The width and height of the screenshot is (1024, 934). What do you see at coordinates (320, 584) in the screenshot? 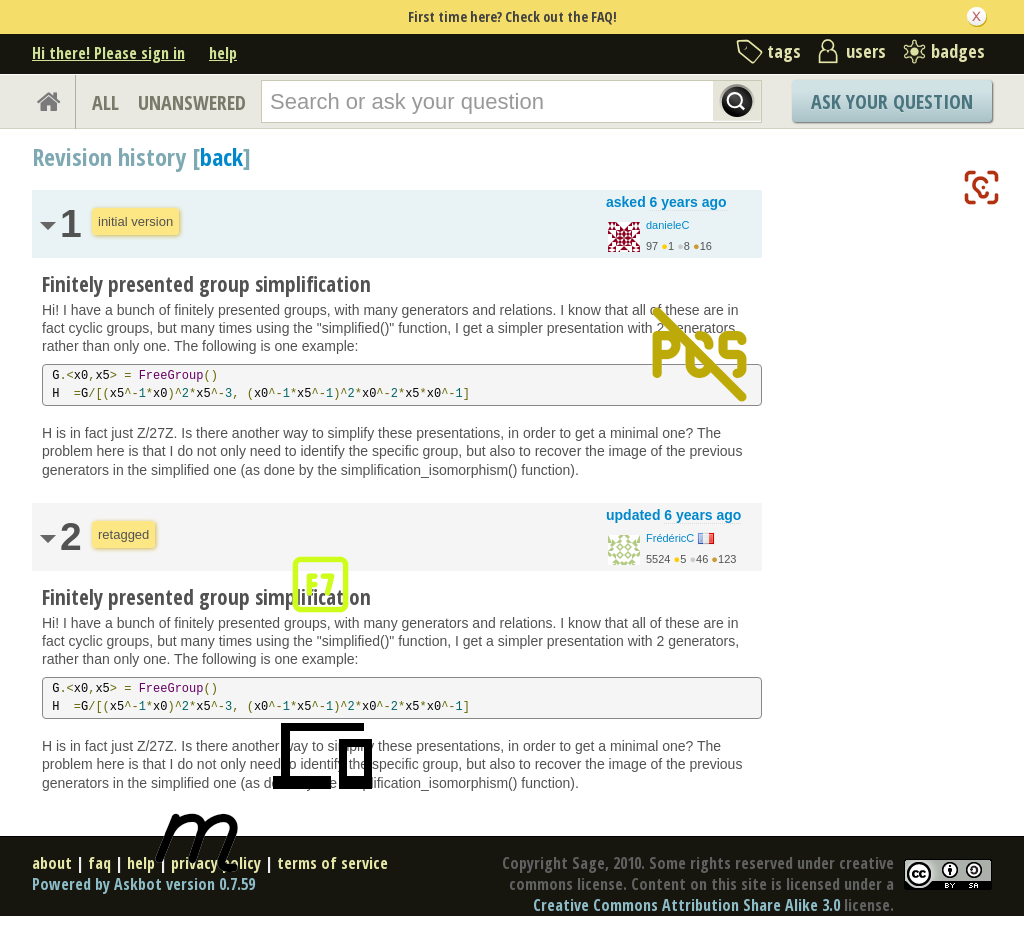
I see `press F7 function key` at bounding box center [320, 584].